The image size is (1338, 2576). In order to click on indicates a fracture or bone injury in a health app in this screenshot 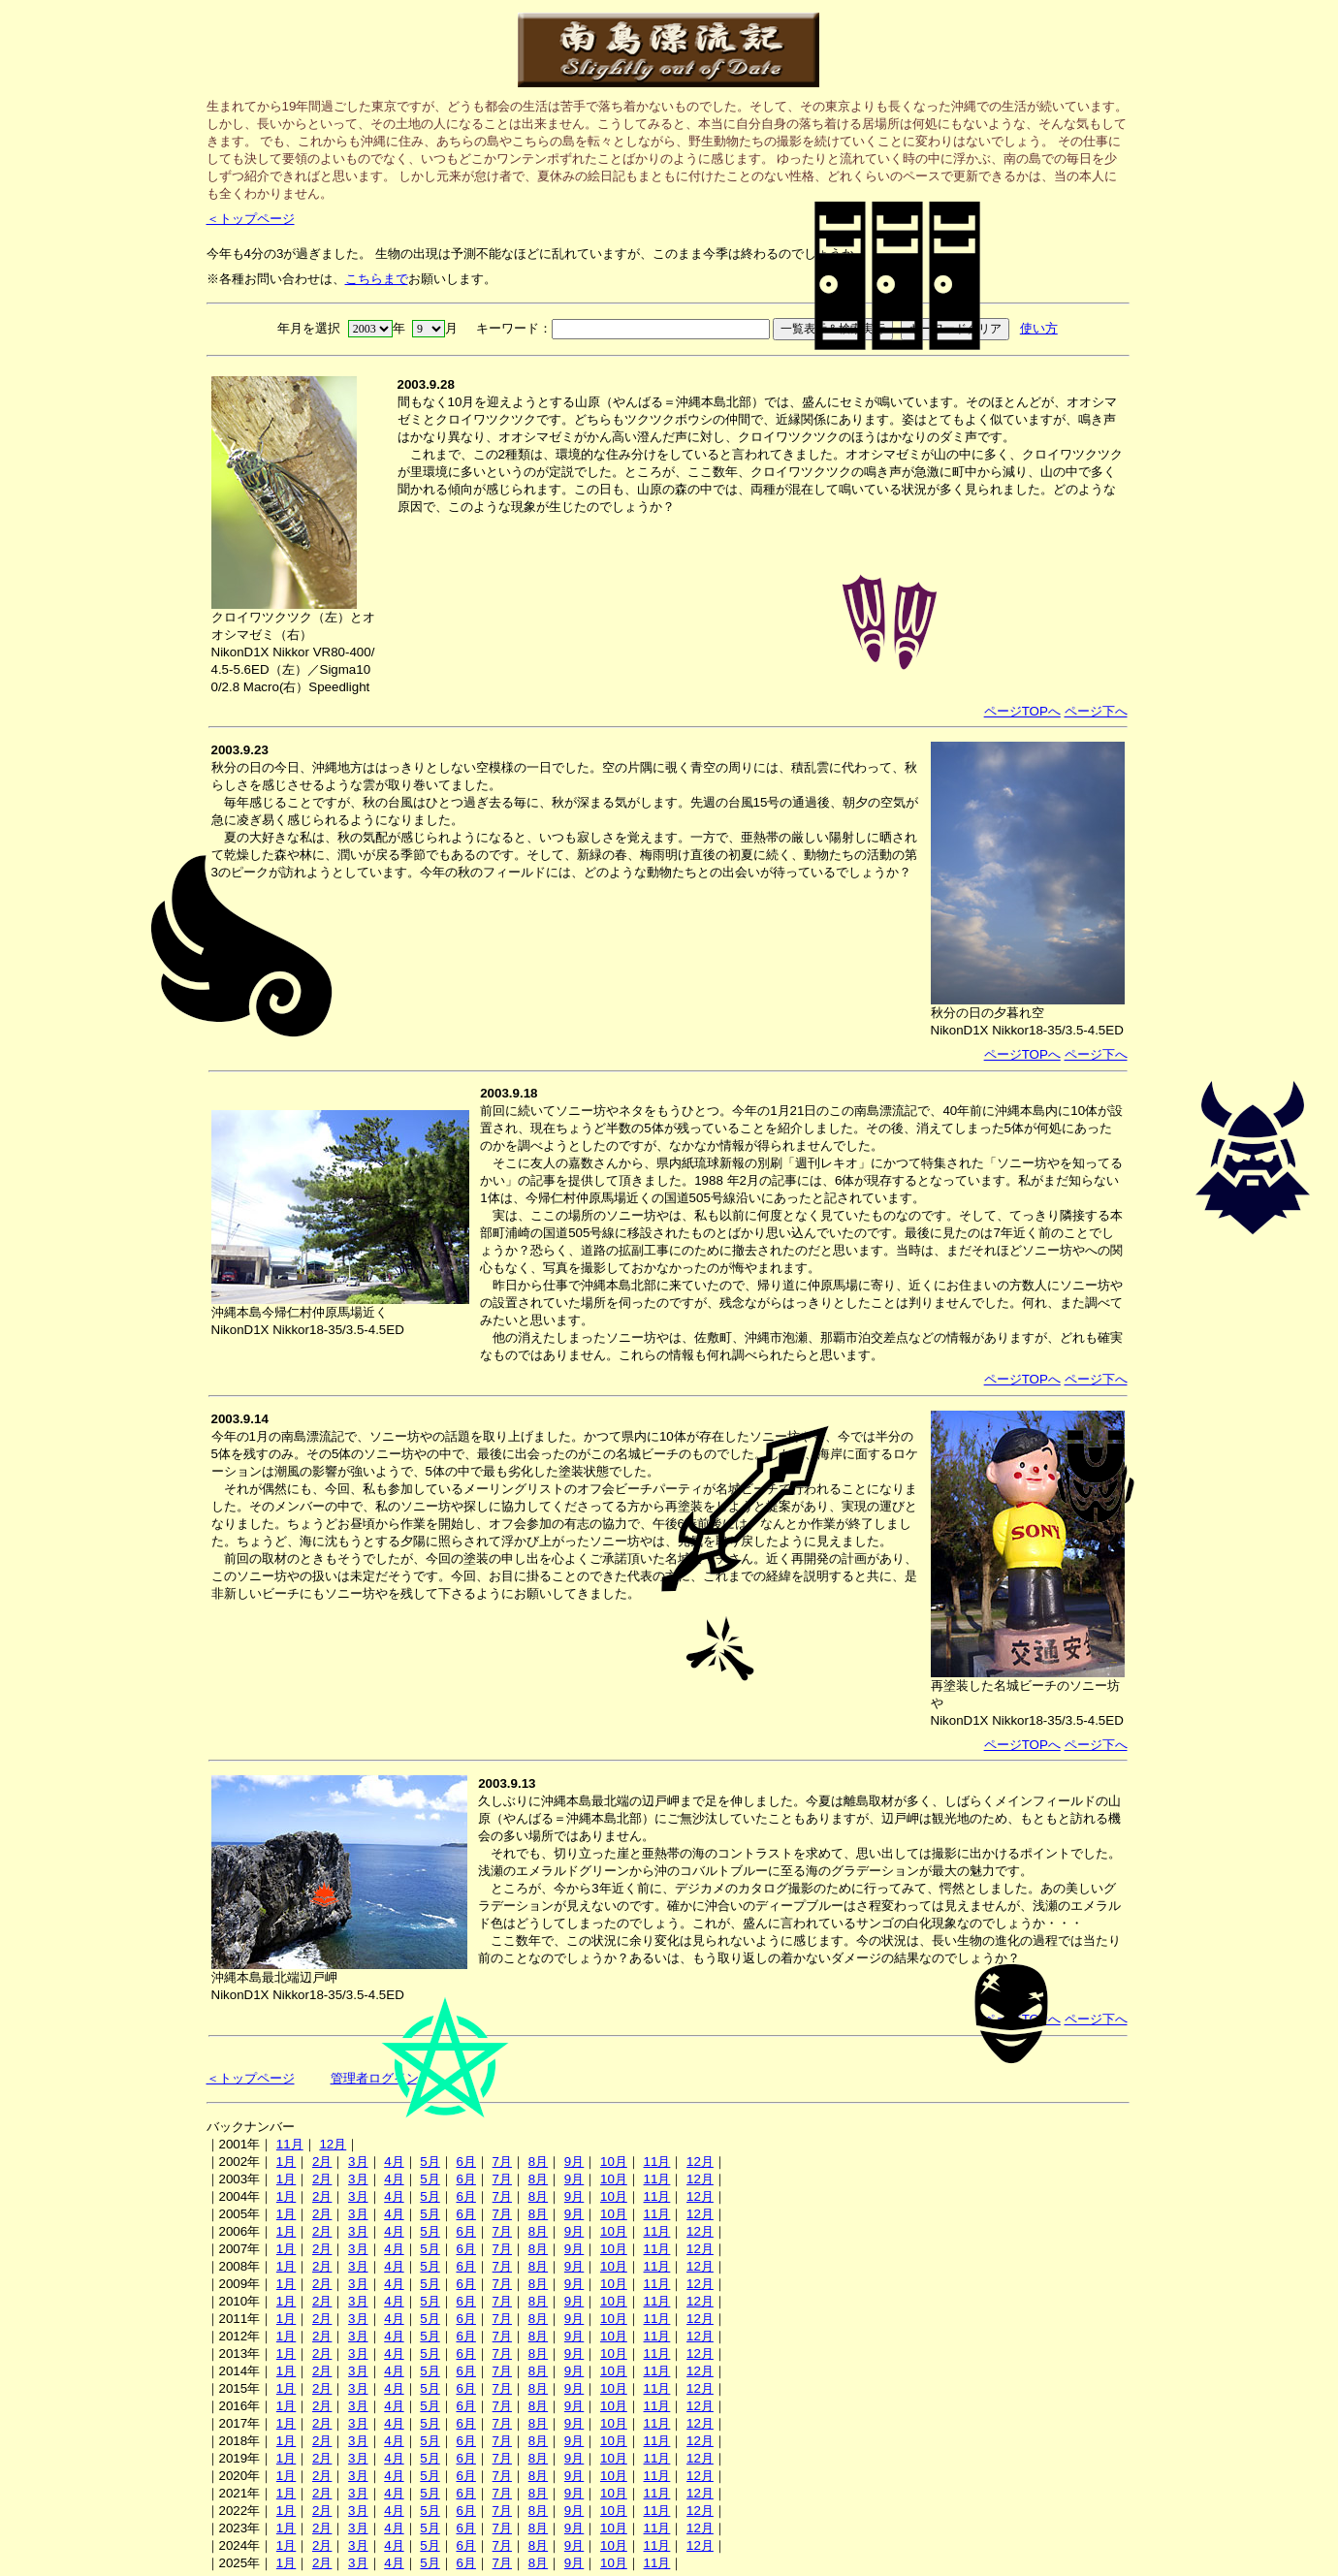, I will do `click(719, 1648)`.